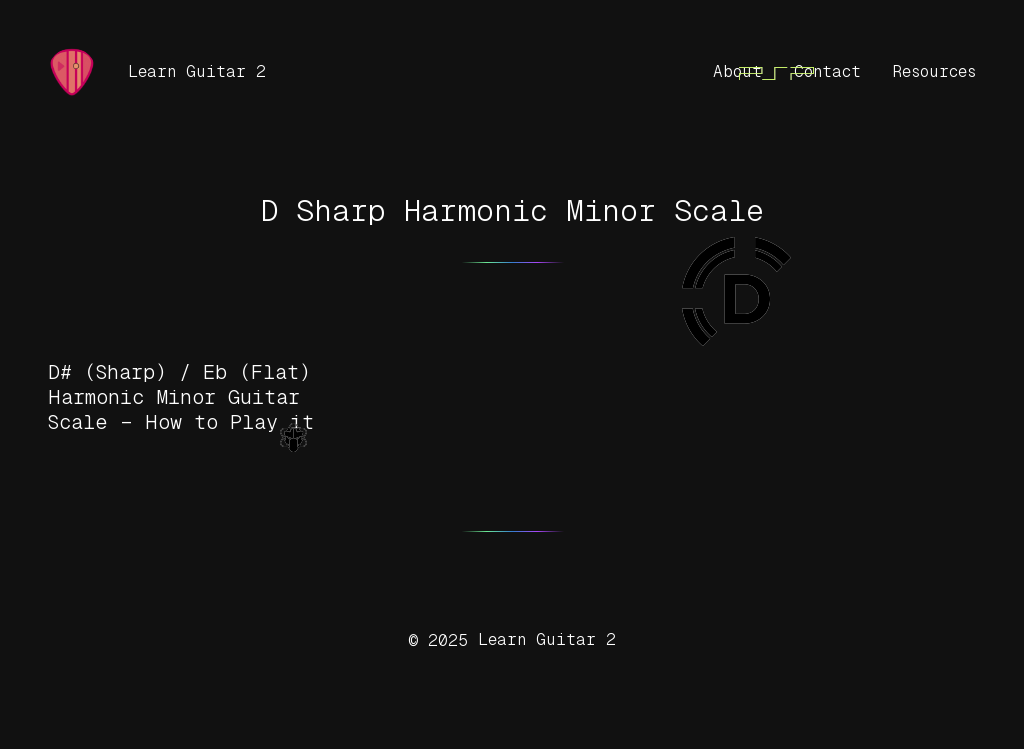 The image size is (1024, 749). What do you see at coordinates (736, 291) in the screenshot?
I see `OWASP Dependency-Check logo` at bounding box center [736, 291].